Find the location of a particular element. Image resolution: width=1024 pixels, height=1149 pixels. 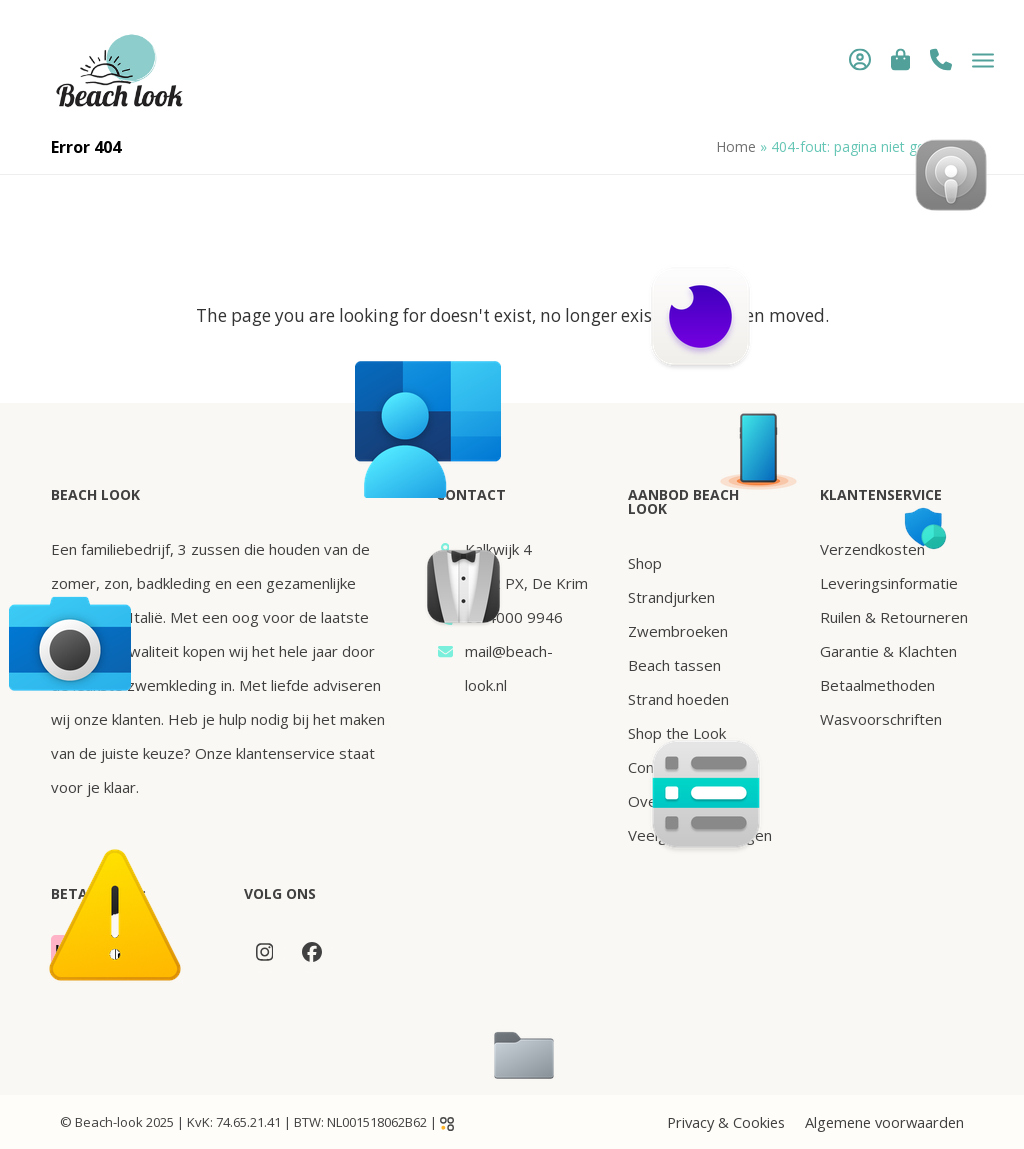

open the camera app is located at coordinates (70, 645).